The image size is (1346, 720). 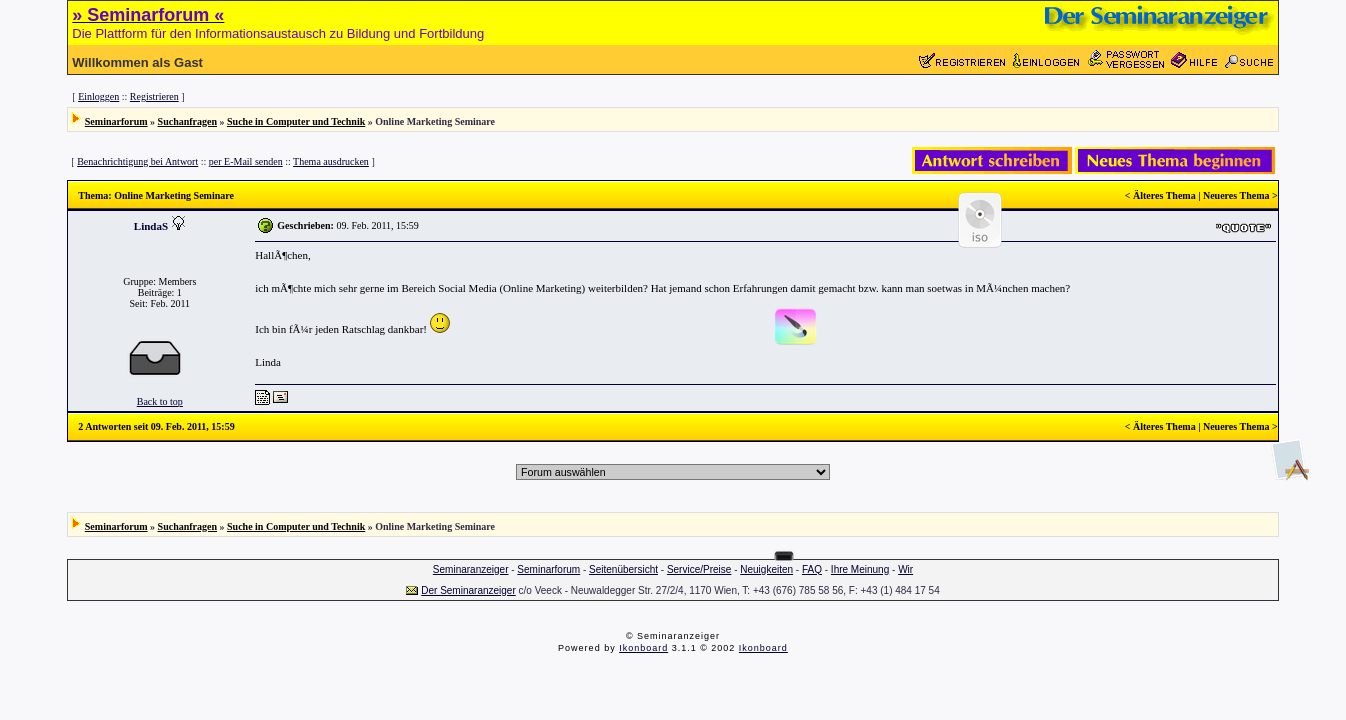 What do you see at coordinates (980, 220) in the screenshot?
I see `a CD/DVD disc image file (ISO format)` at bounding box center [980, 220].